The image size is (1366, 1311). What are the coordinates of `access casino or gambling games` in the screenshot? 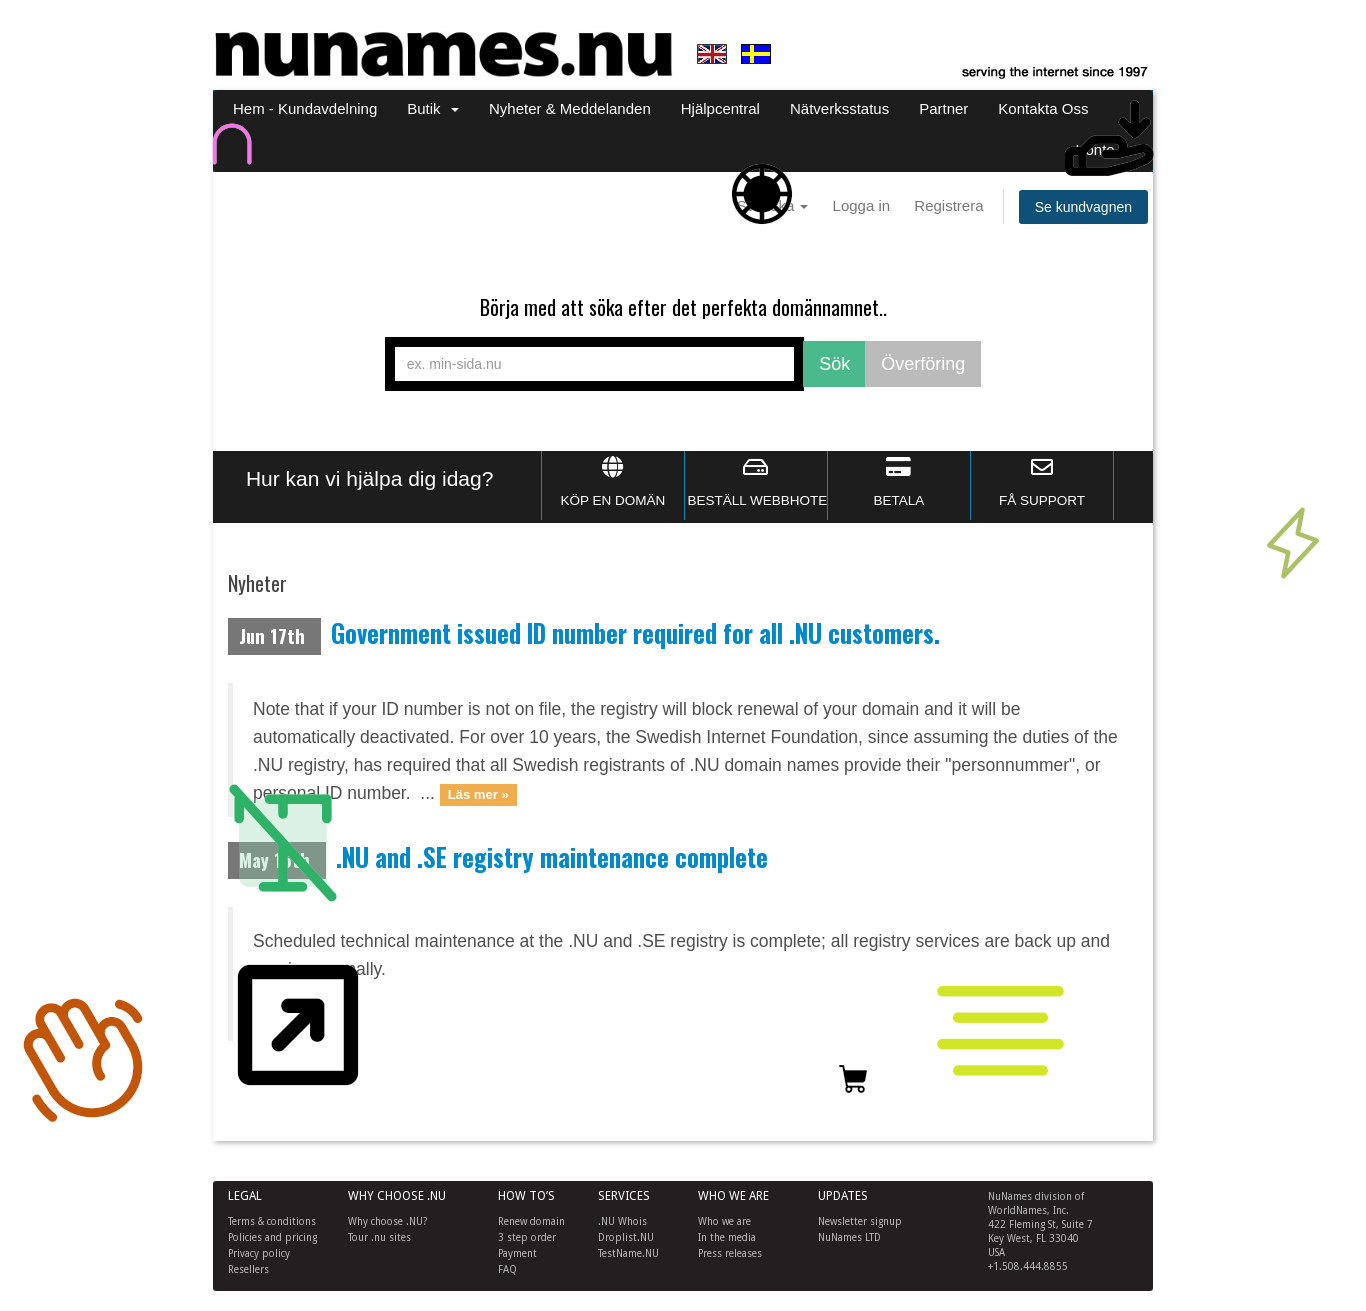 It's located at (762, 194).